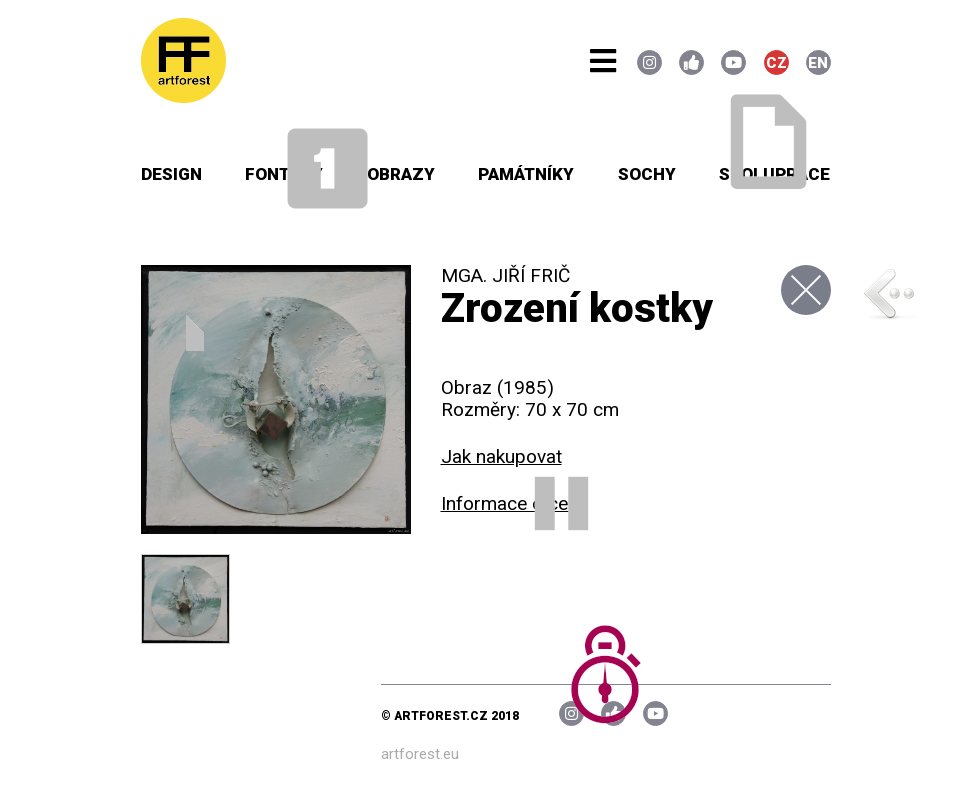 The height and width of the screenshot is (789, 971). I want to click on reset zoom to 100% or original size, so click(327, 168).